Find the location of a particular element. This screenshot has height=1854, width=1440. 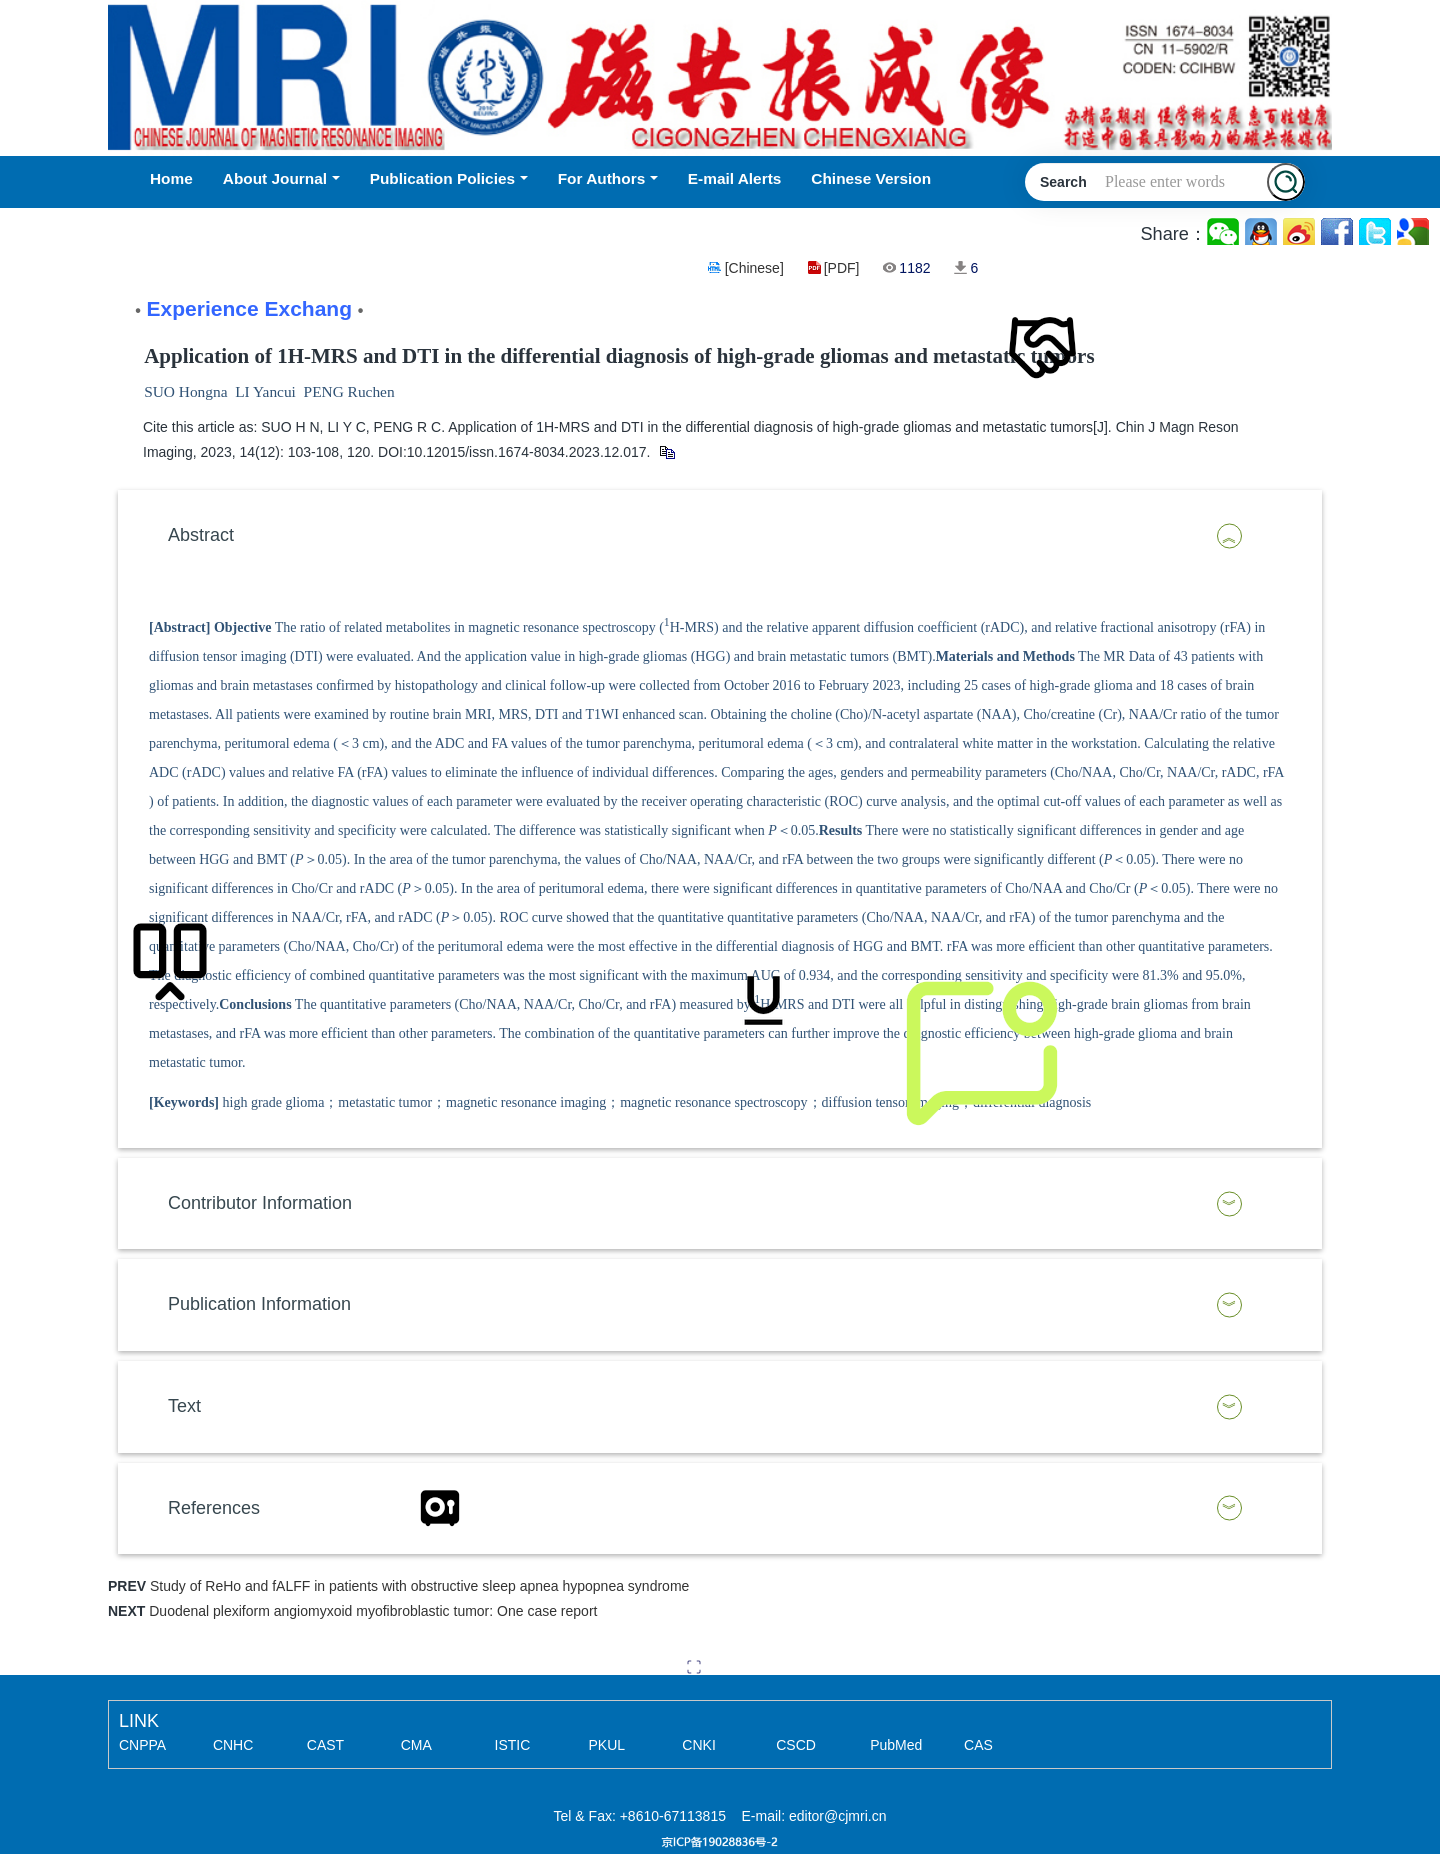

indicates a partnership or collaboration feature is located at coordinates (1042, 347).